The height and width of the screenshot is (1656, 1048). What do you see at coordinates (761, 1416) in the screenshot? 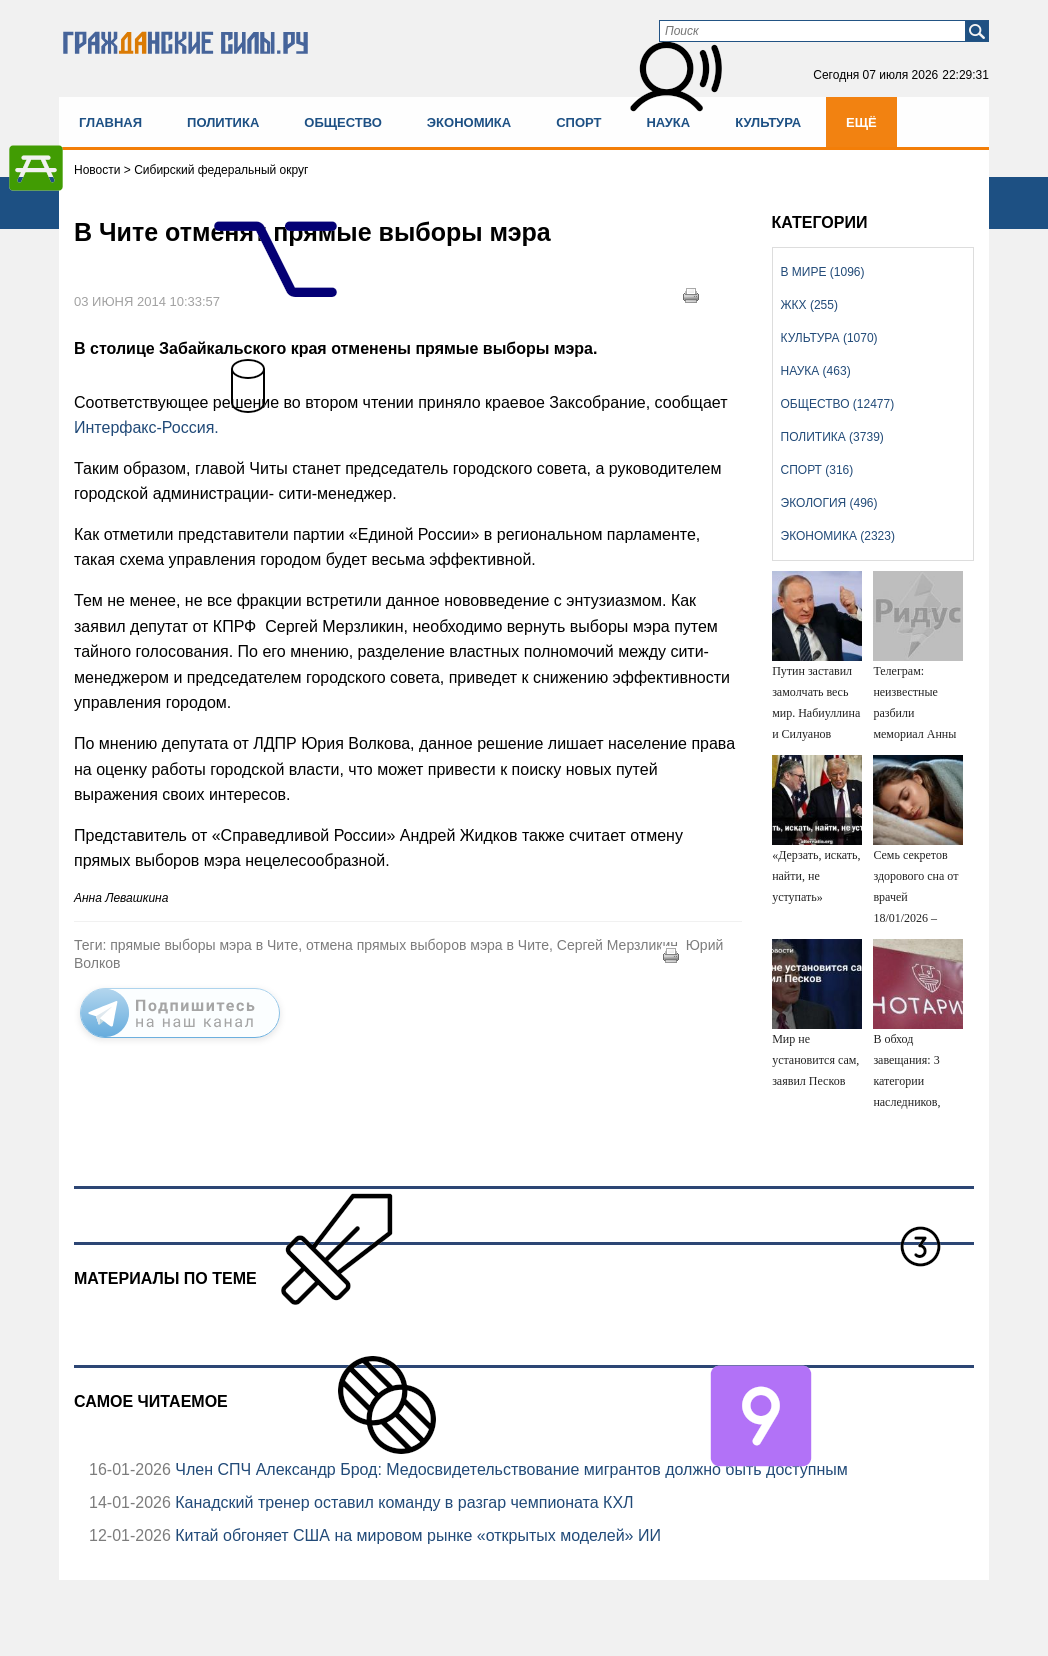
I see `select the number nine` at bounding box center [761, 1416].